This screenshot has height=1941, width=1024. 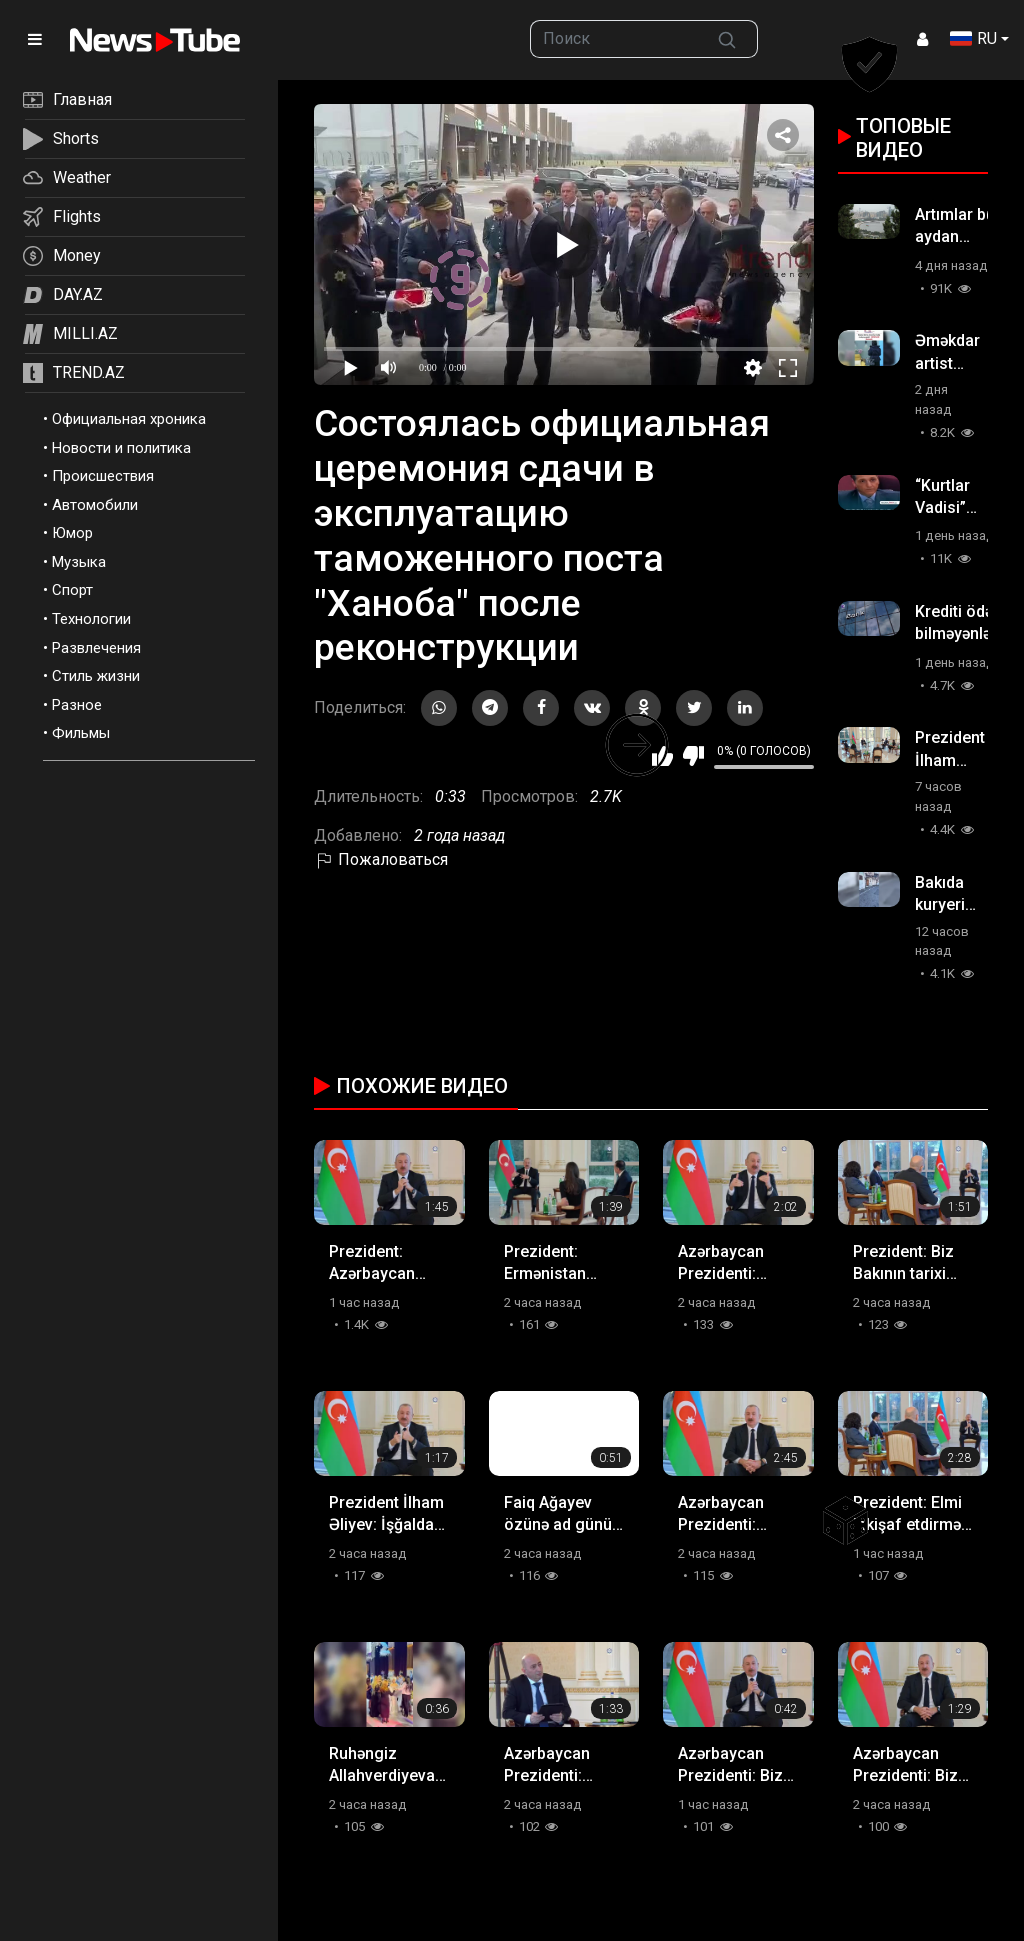 What do you see at coordinates (637, 745) in the screenshot?
I see `proceed to next step` at bounding box center [637, 745].